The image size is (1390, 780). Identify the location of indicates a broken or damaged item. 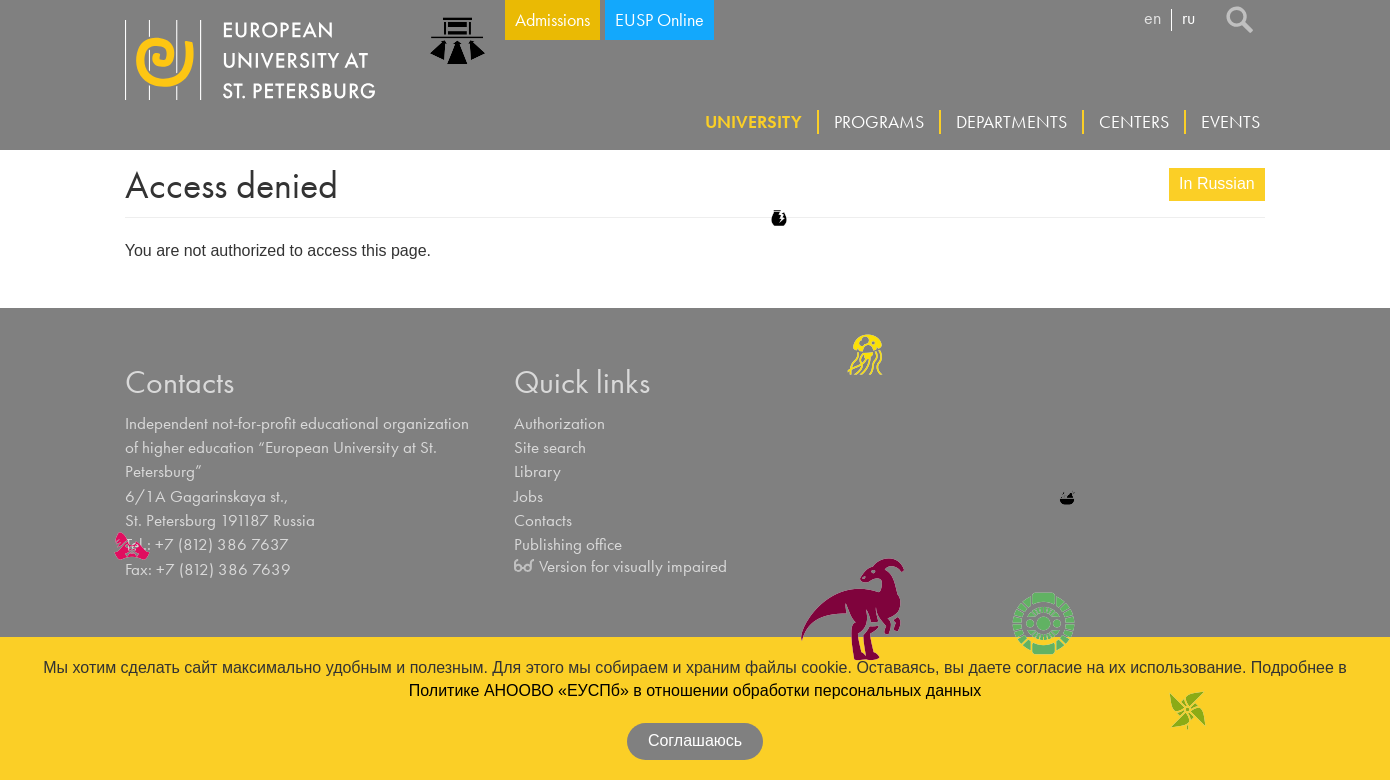
(779, 218).